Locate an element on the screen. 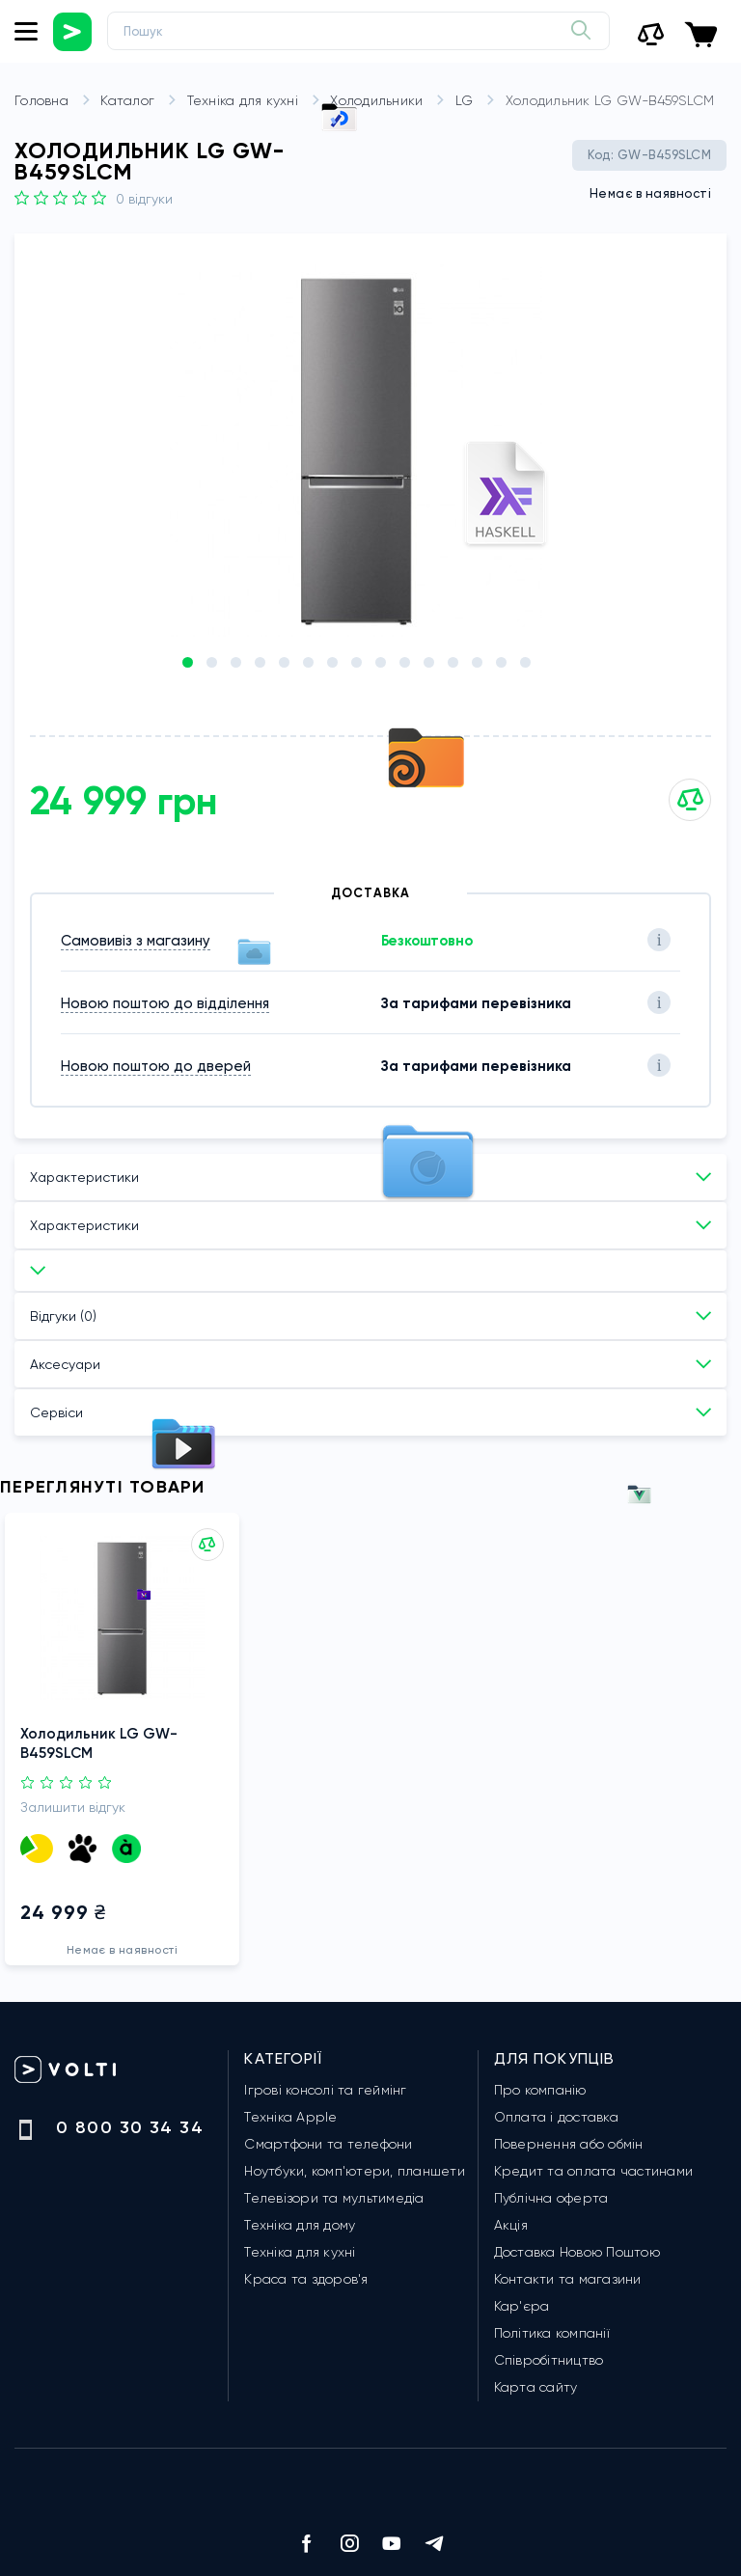  open houdini project files folder is located at coordinates (425, 759).